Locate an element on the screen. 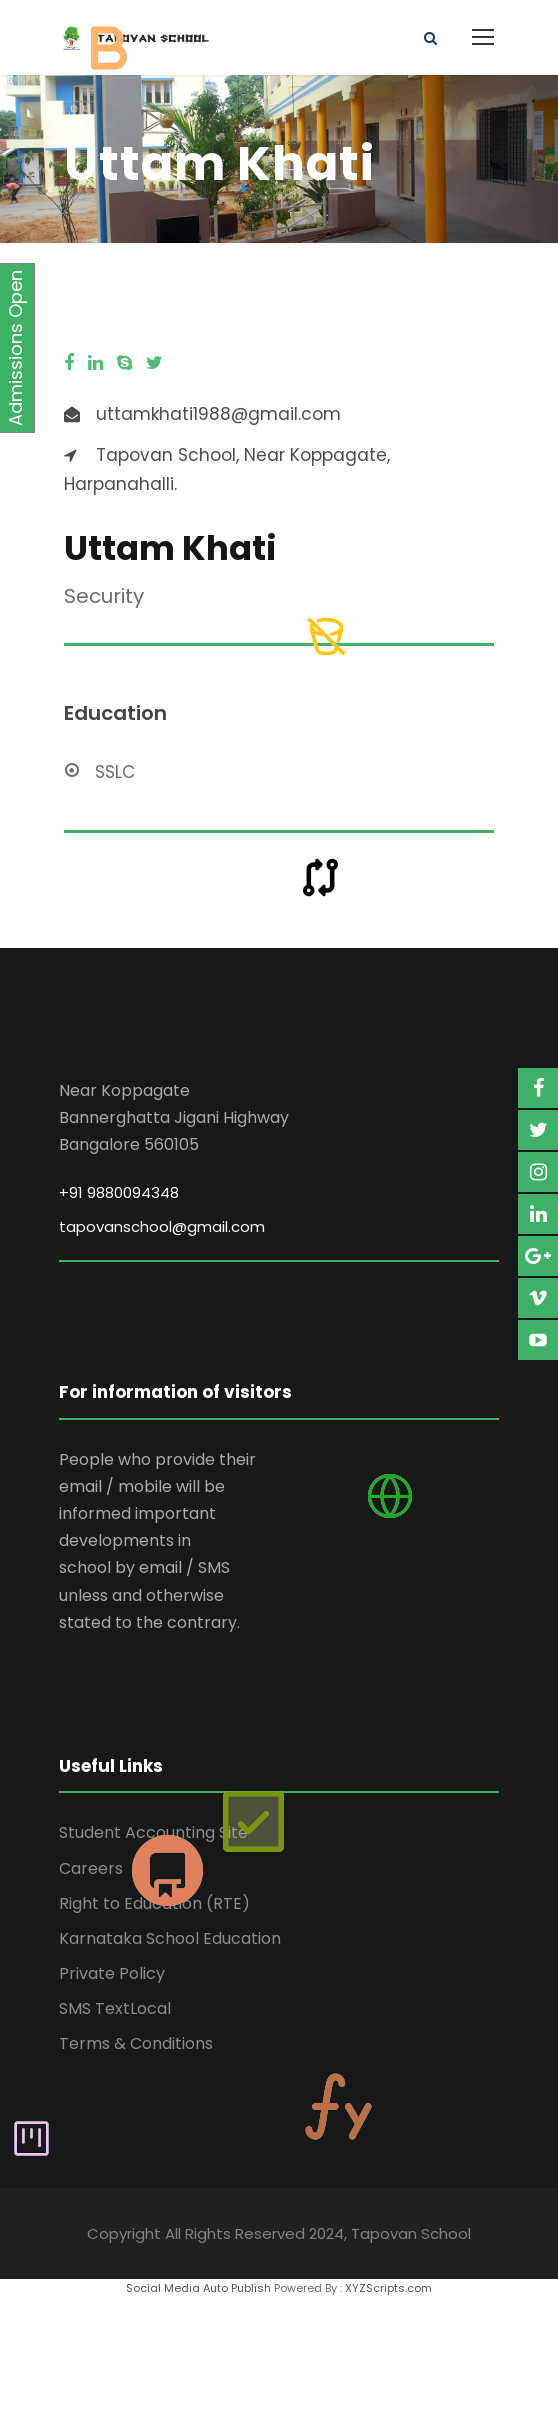 The width and height of the screenshot is (558, 2429). compare code versions or branches is located at coordinates (320, 877).